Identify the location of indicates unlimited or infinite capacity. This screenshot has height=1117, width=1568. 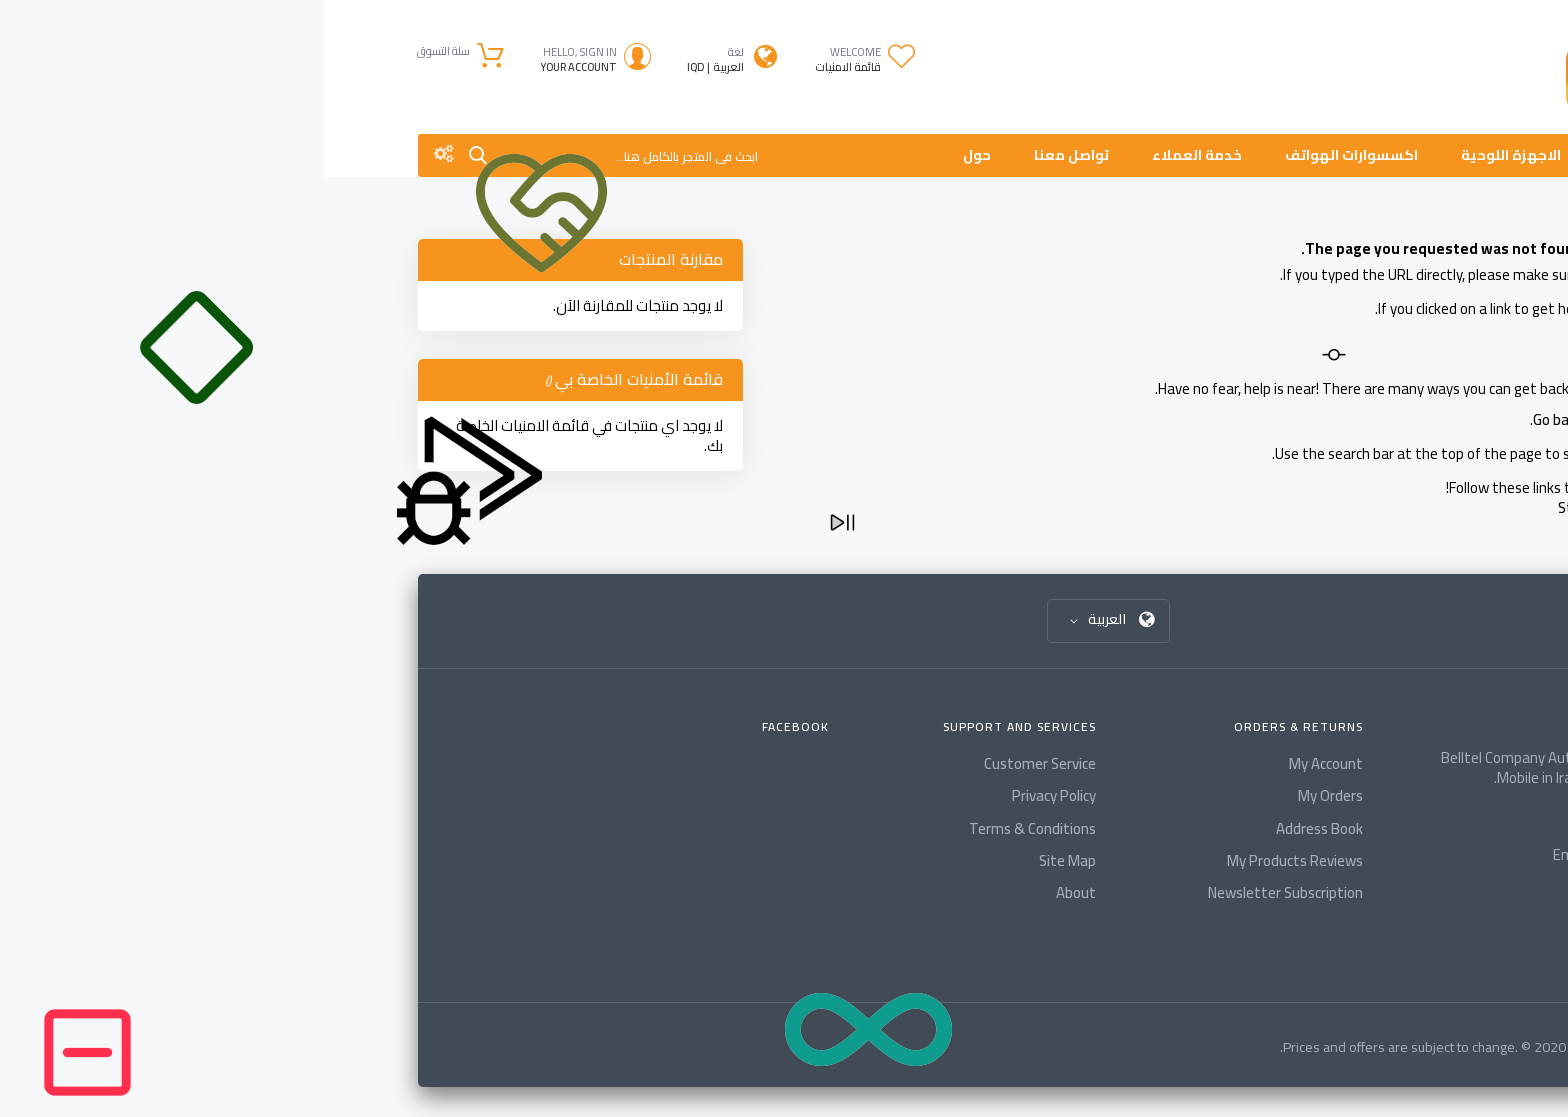
(868, 1029).